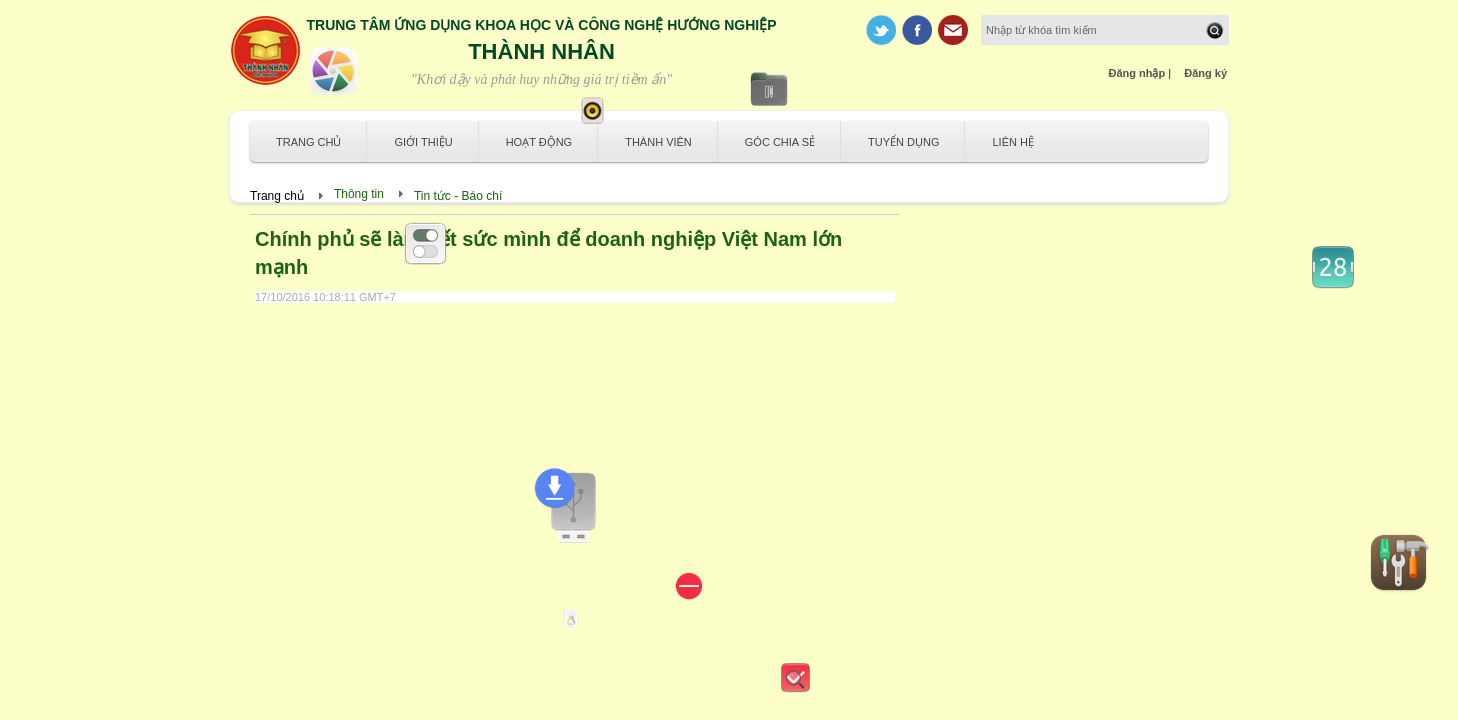  Describe the element at coordinates (769, 89) in the screenshot. I see `open templates folder` at that location.